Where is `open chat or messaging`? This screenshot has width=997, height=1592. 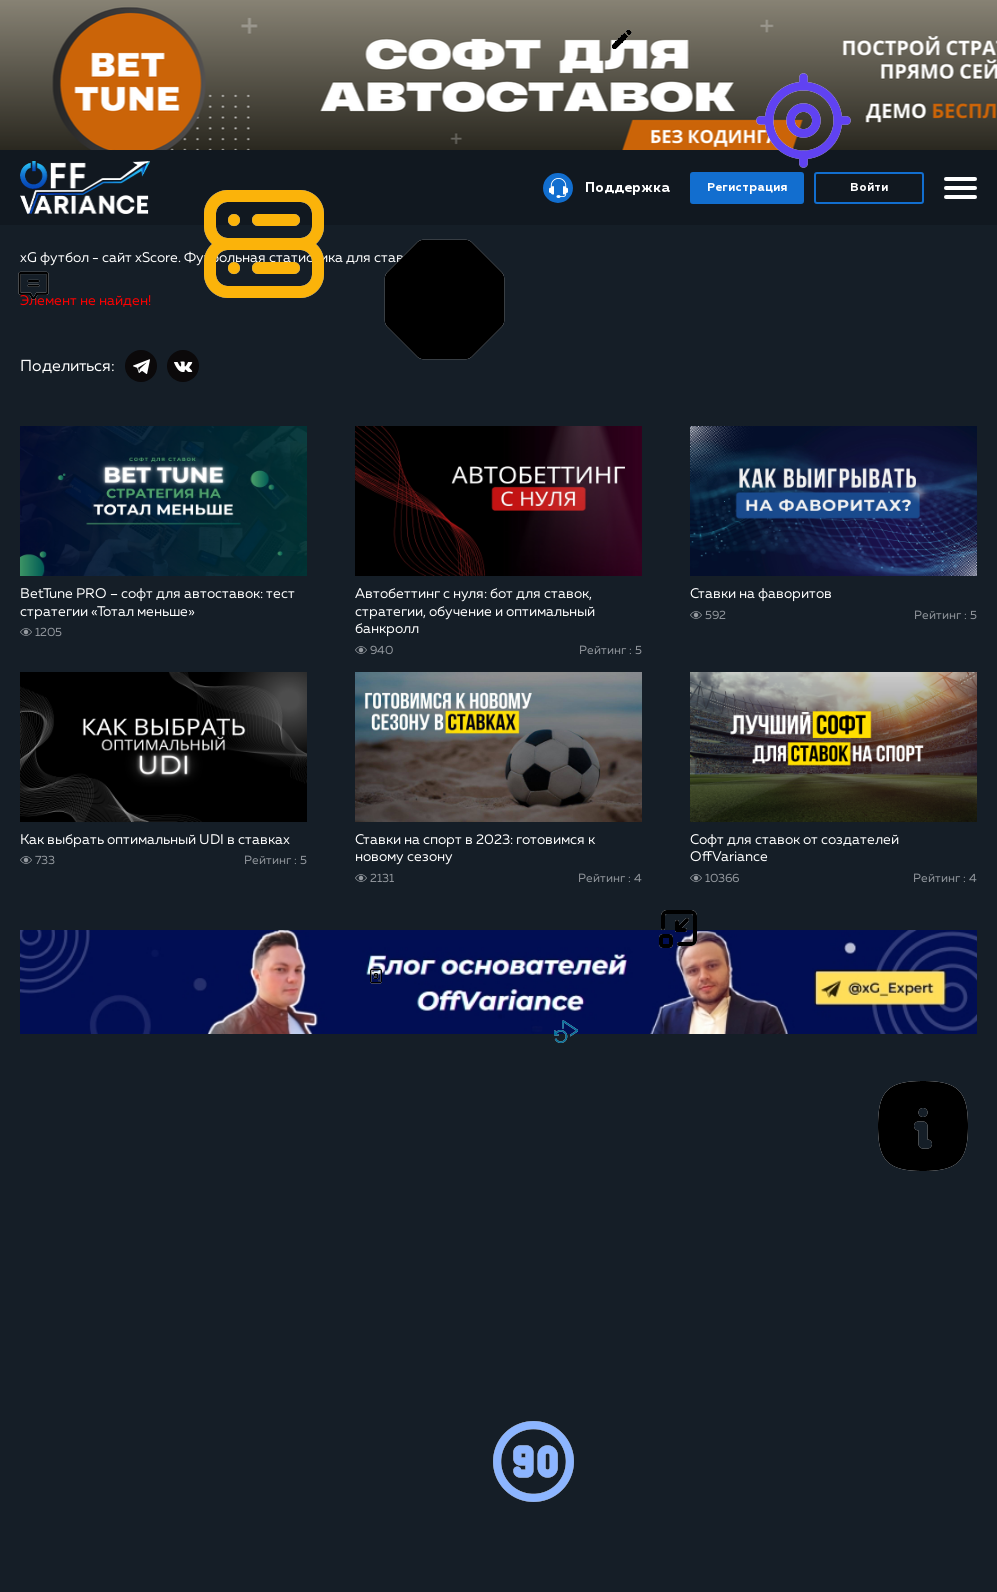
open chat or messaging is located at coordinates (33, 284).